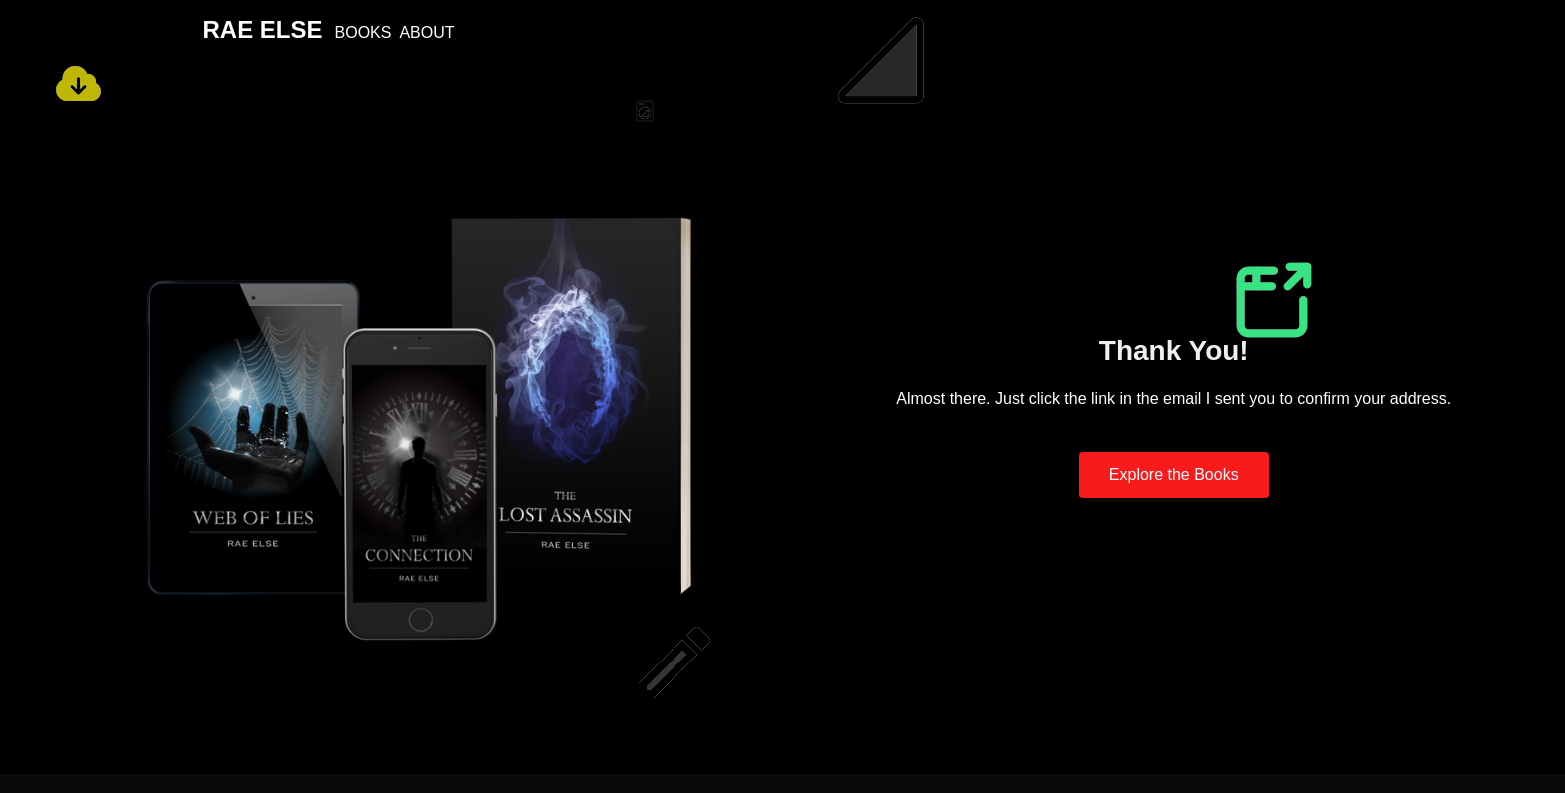  Describe the element at coordinates (645, 111) in the screenshot. I see `find nearby laundromats or laundry services` at that location.